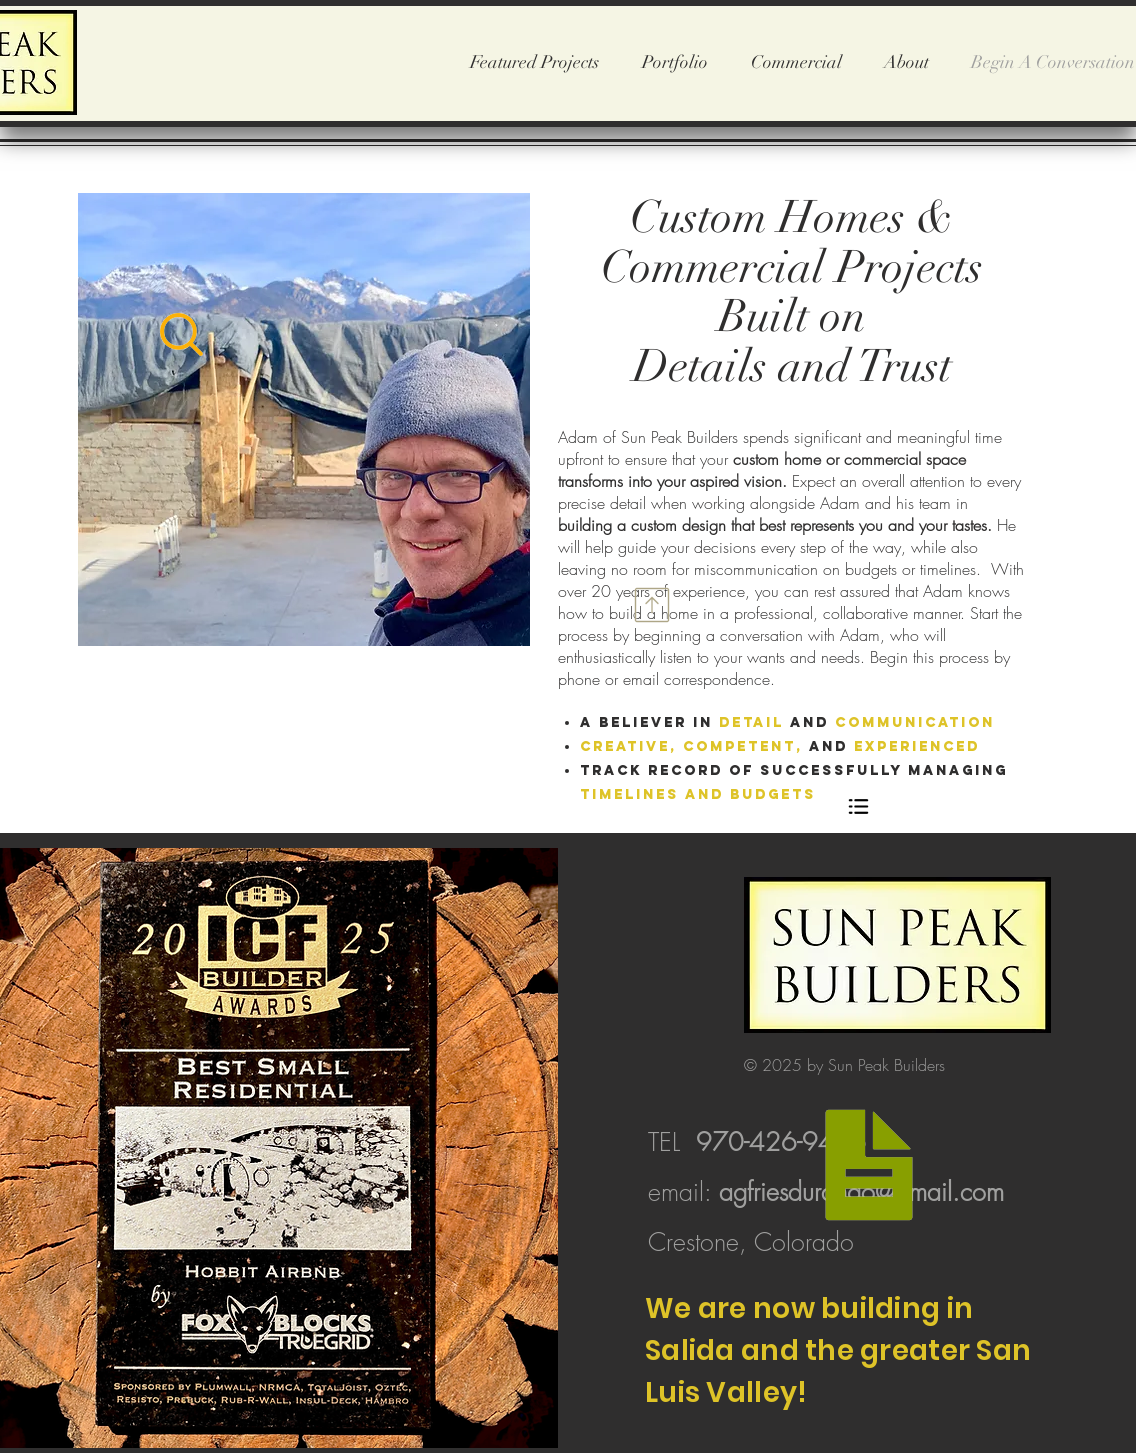 The image size is (1136, 1453). What do you see at coordinates (869, 1165) in the screenshot?
I see `view document details` at bounding box center [869, 1165].